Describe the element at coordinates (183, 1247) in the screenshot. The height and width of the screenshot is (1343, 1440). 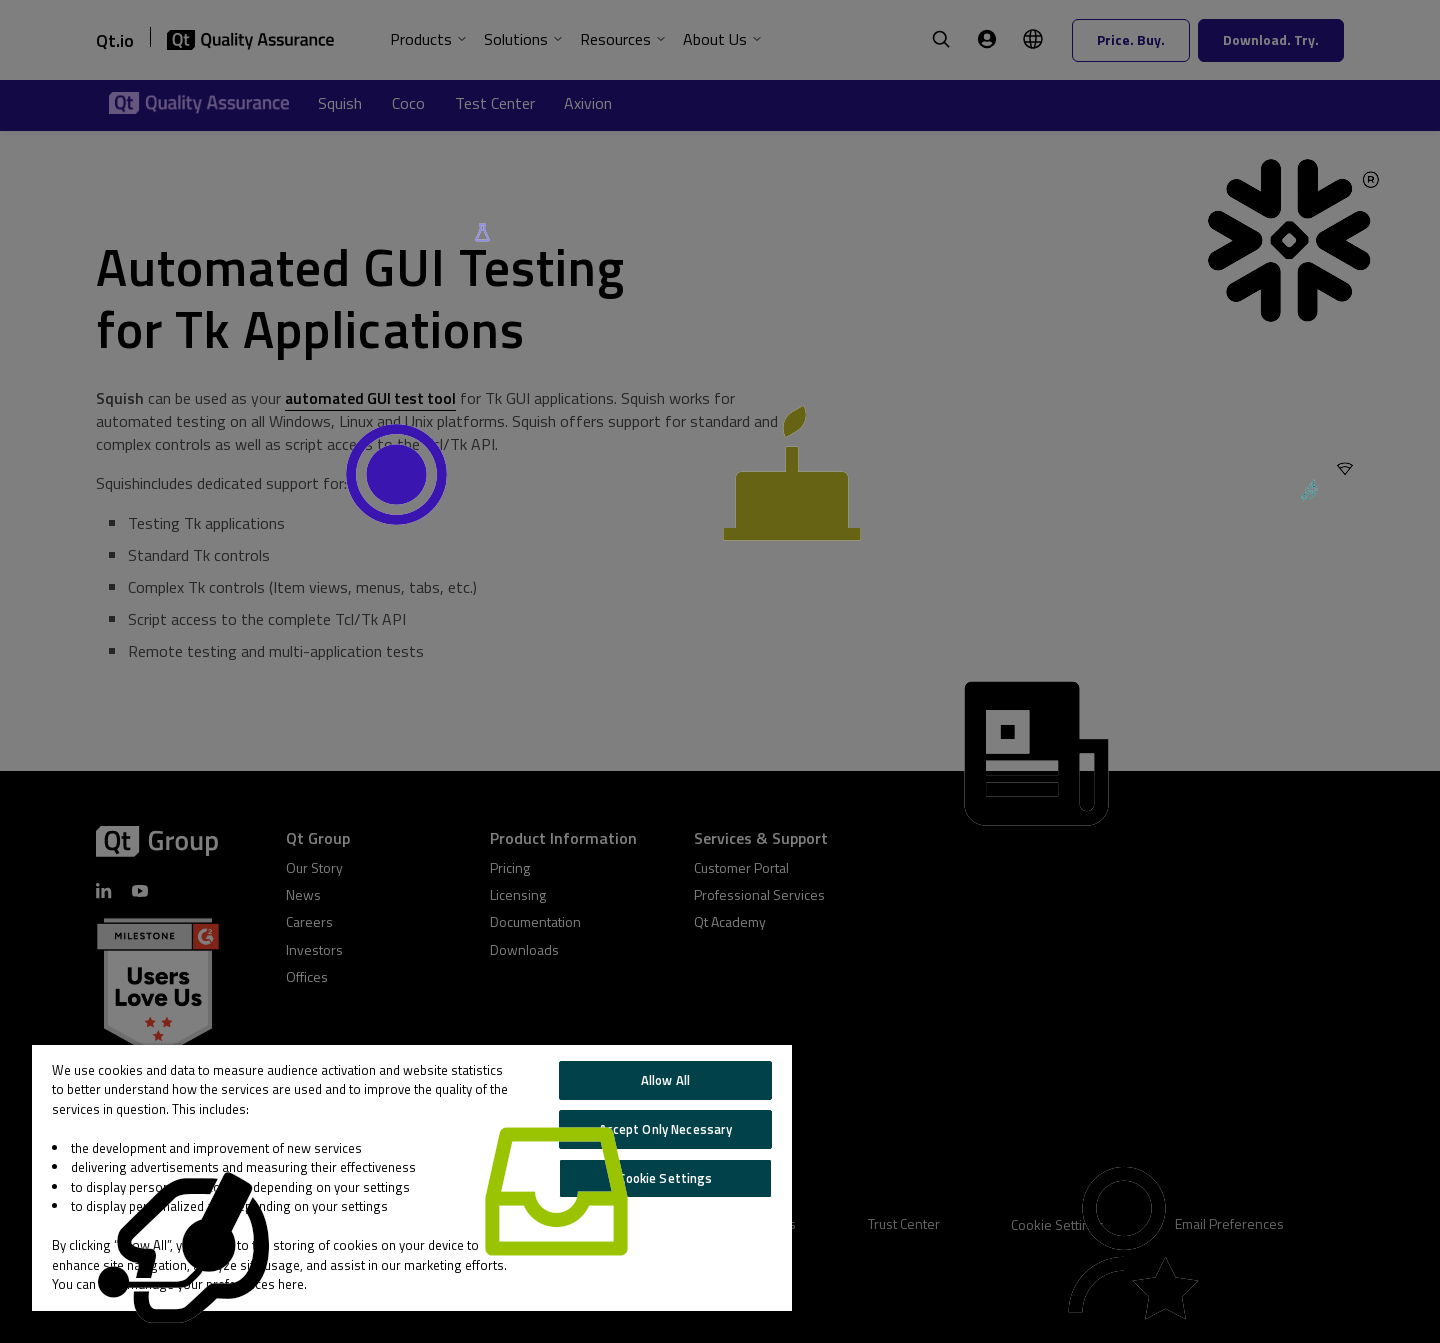
I see `open zoiper VoIP calling app` at that location.